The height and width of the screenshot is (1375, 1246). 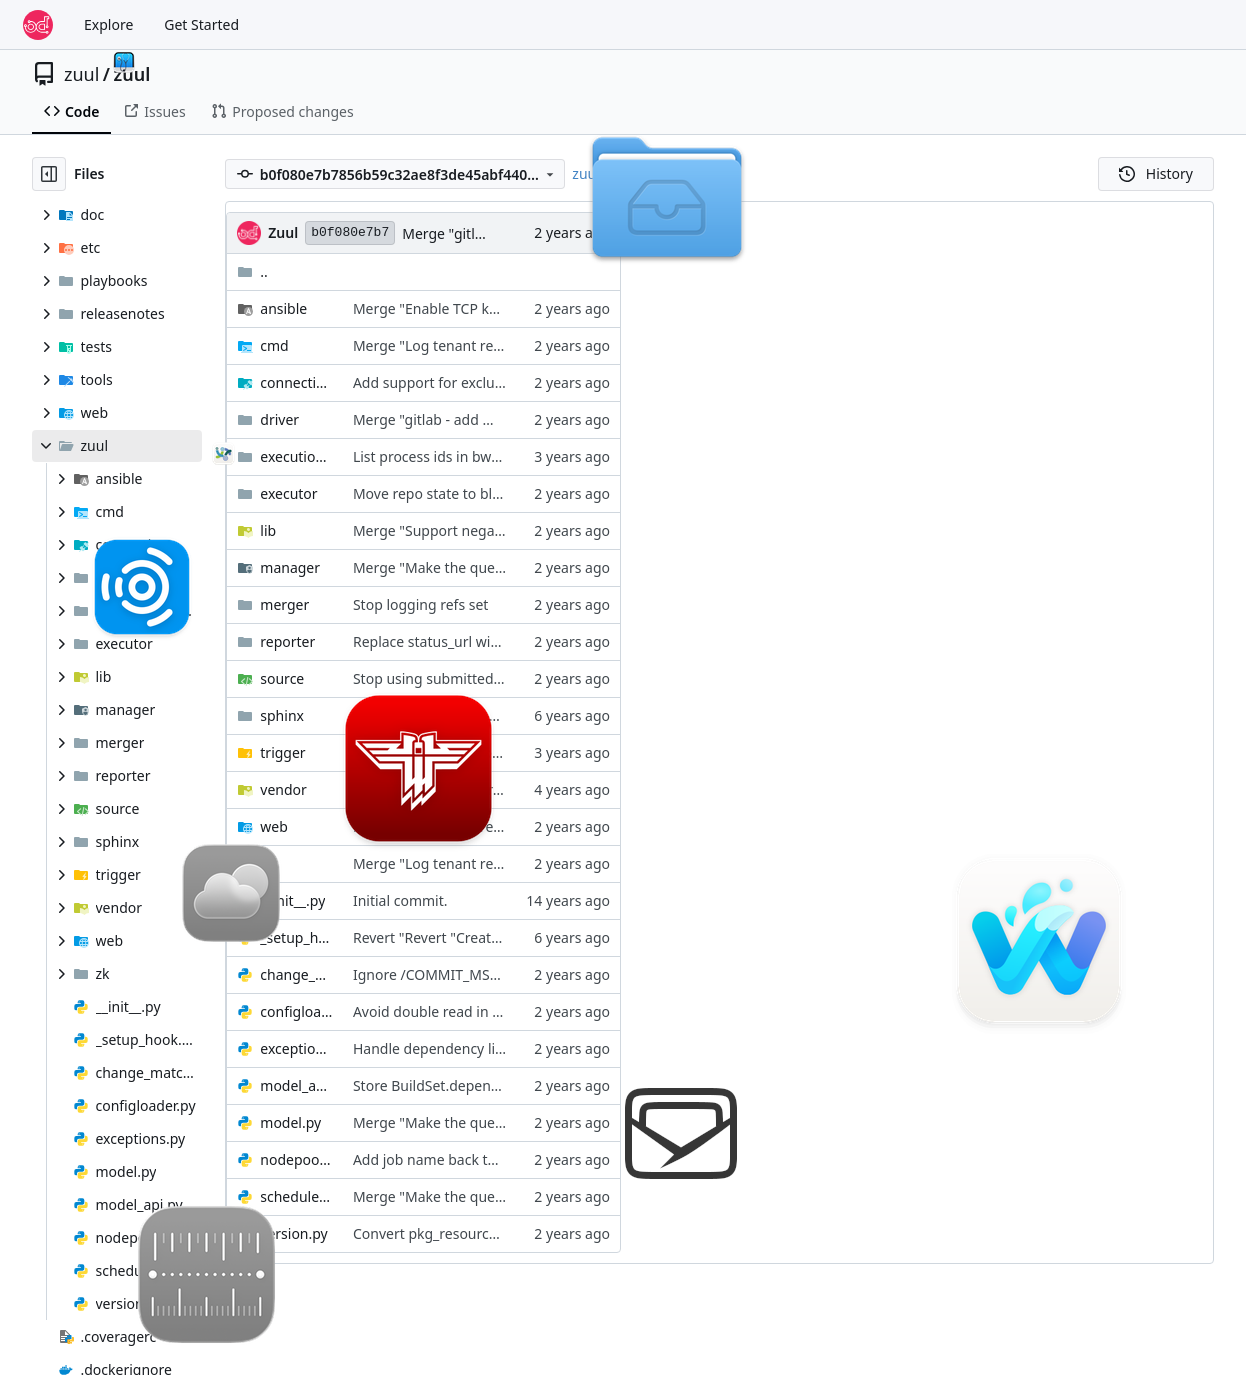 What do you see at coordinates (124, 62) in the screenshot?
I see `open system cleaner utility` at bounding box center [124, 62].